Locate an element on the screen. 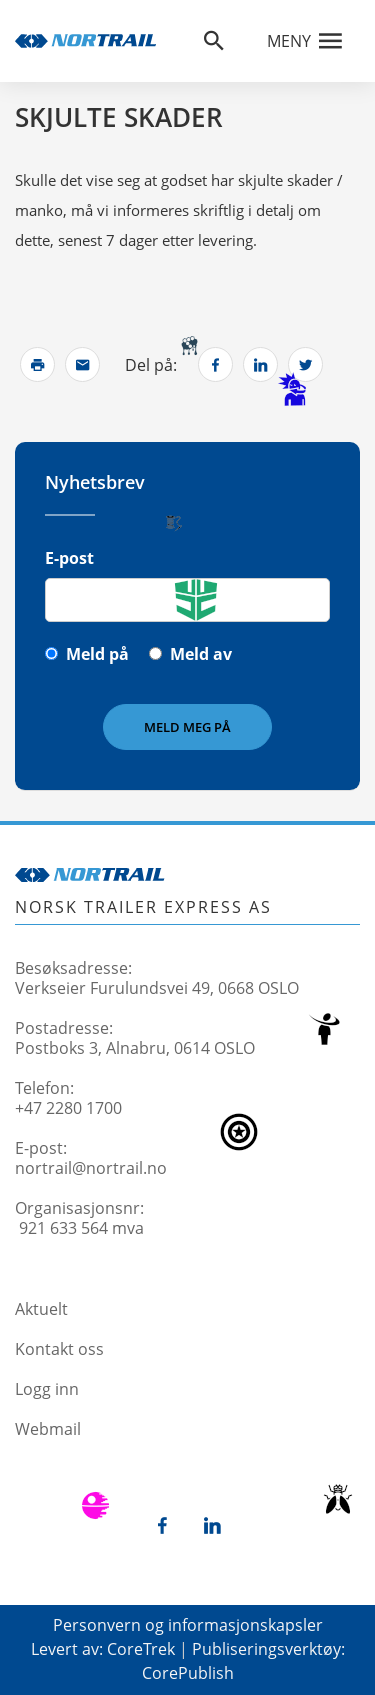 This screenshot has height=1695, width=375. access sewing or crafting tools is located at coordinates (174, 523).